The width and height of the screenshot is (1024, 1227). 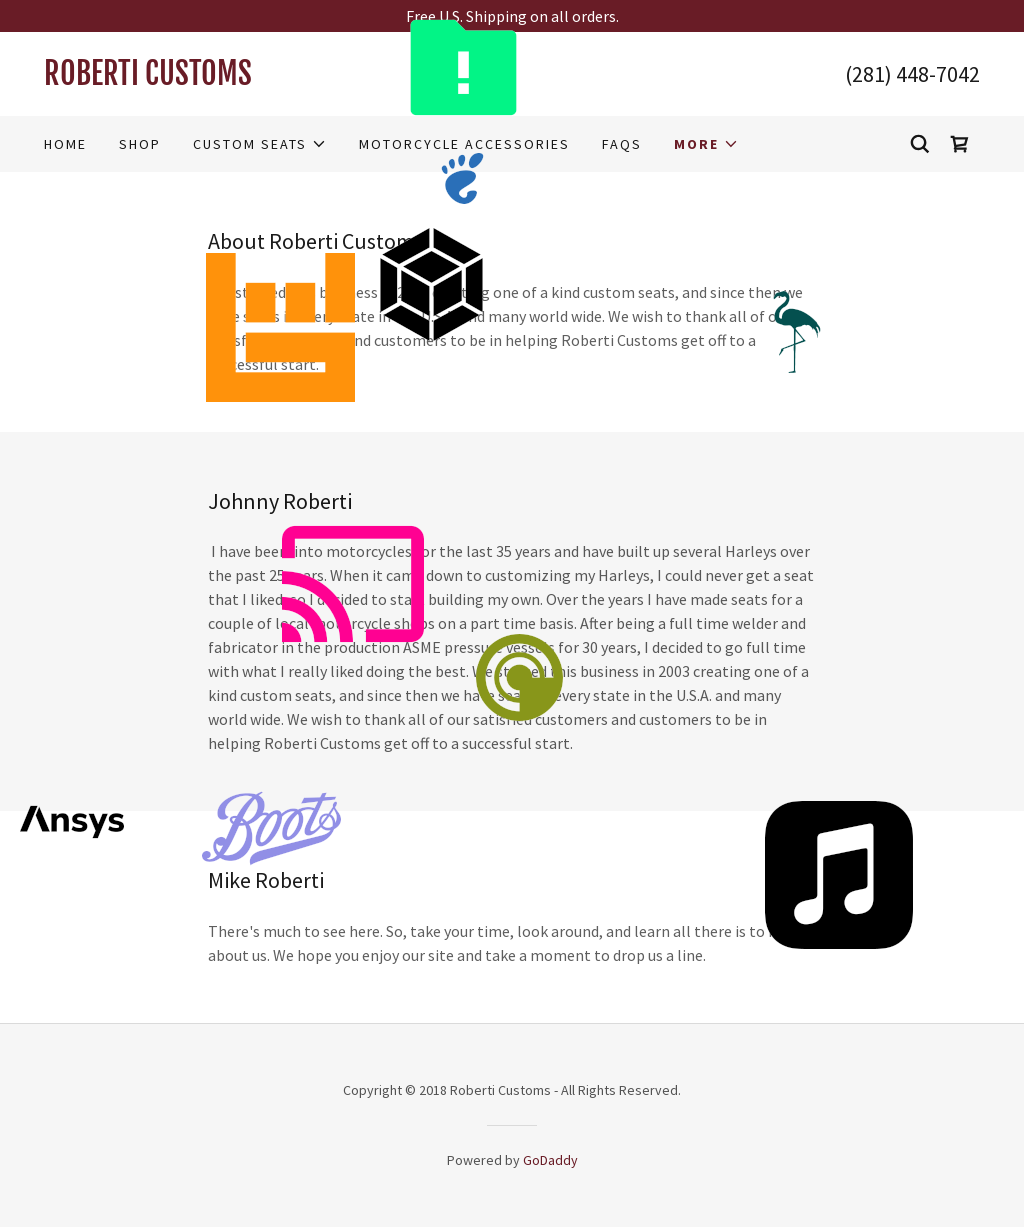 What do you see at coordinates (280, 327) in the screenshot?
I see `open the Bandsintown app` at bounding box center [280, 327].